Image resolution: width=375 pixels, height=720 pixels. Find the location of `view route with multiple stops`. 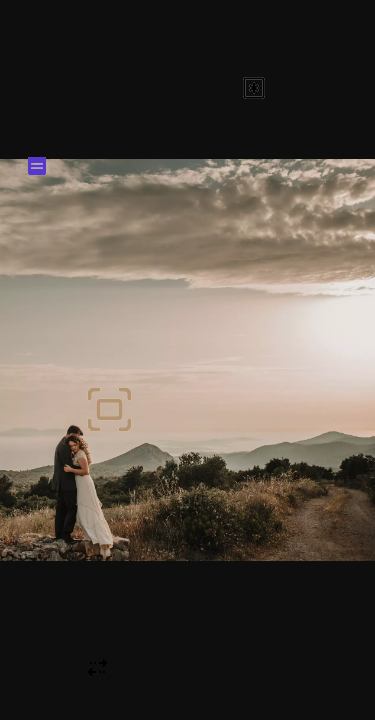

view route with multiple stops is located at coordinates (97, 667).